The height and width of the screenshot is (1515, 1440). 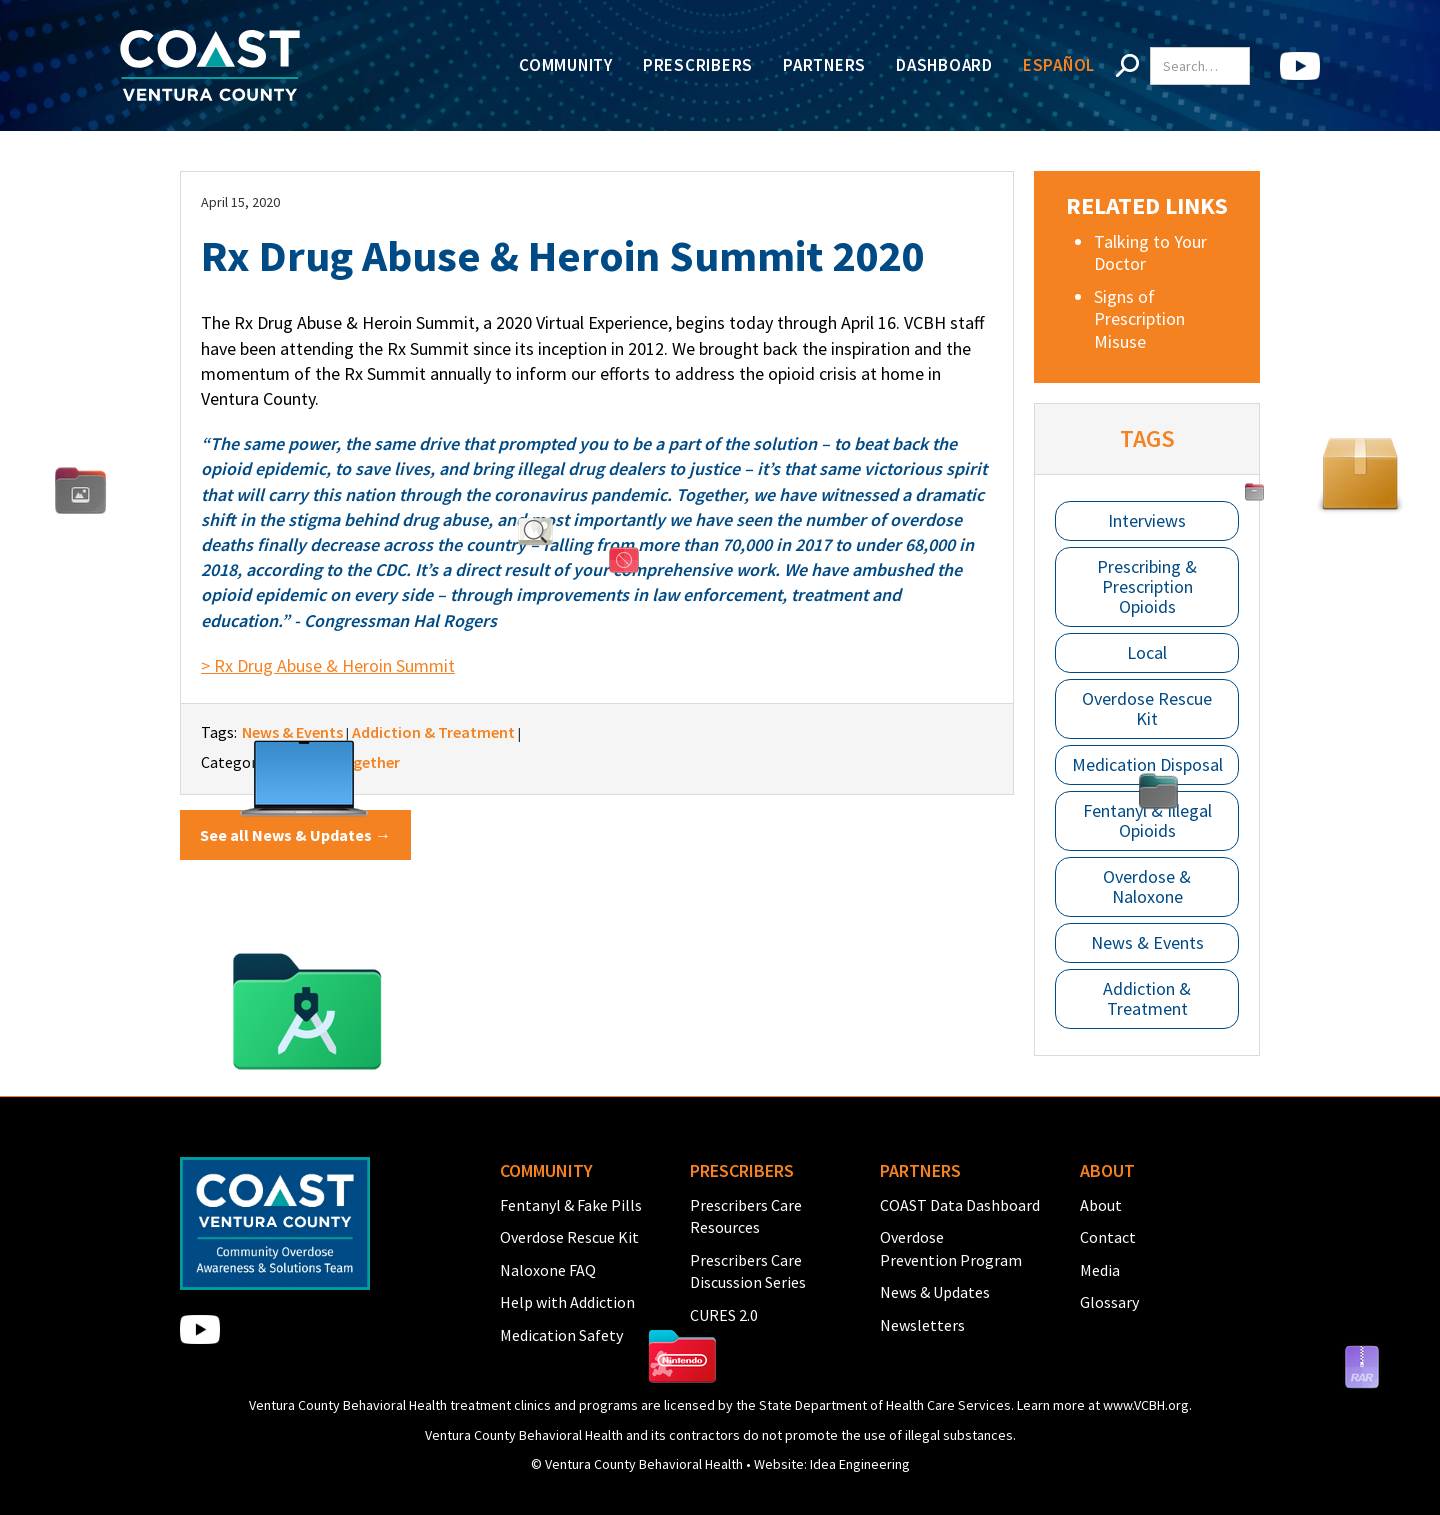 What do you see at coordinates (1359, 468) in the screenshot?
I see `indicates a software package or application bundle` at bounding box center [1359, 468].